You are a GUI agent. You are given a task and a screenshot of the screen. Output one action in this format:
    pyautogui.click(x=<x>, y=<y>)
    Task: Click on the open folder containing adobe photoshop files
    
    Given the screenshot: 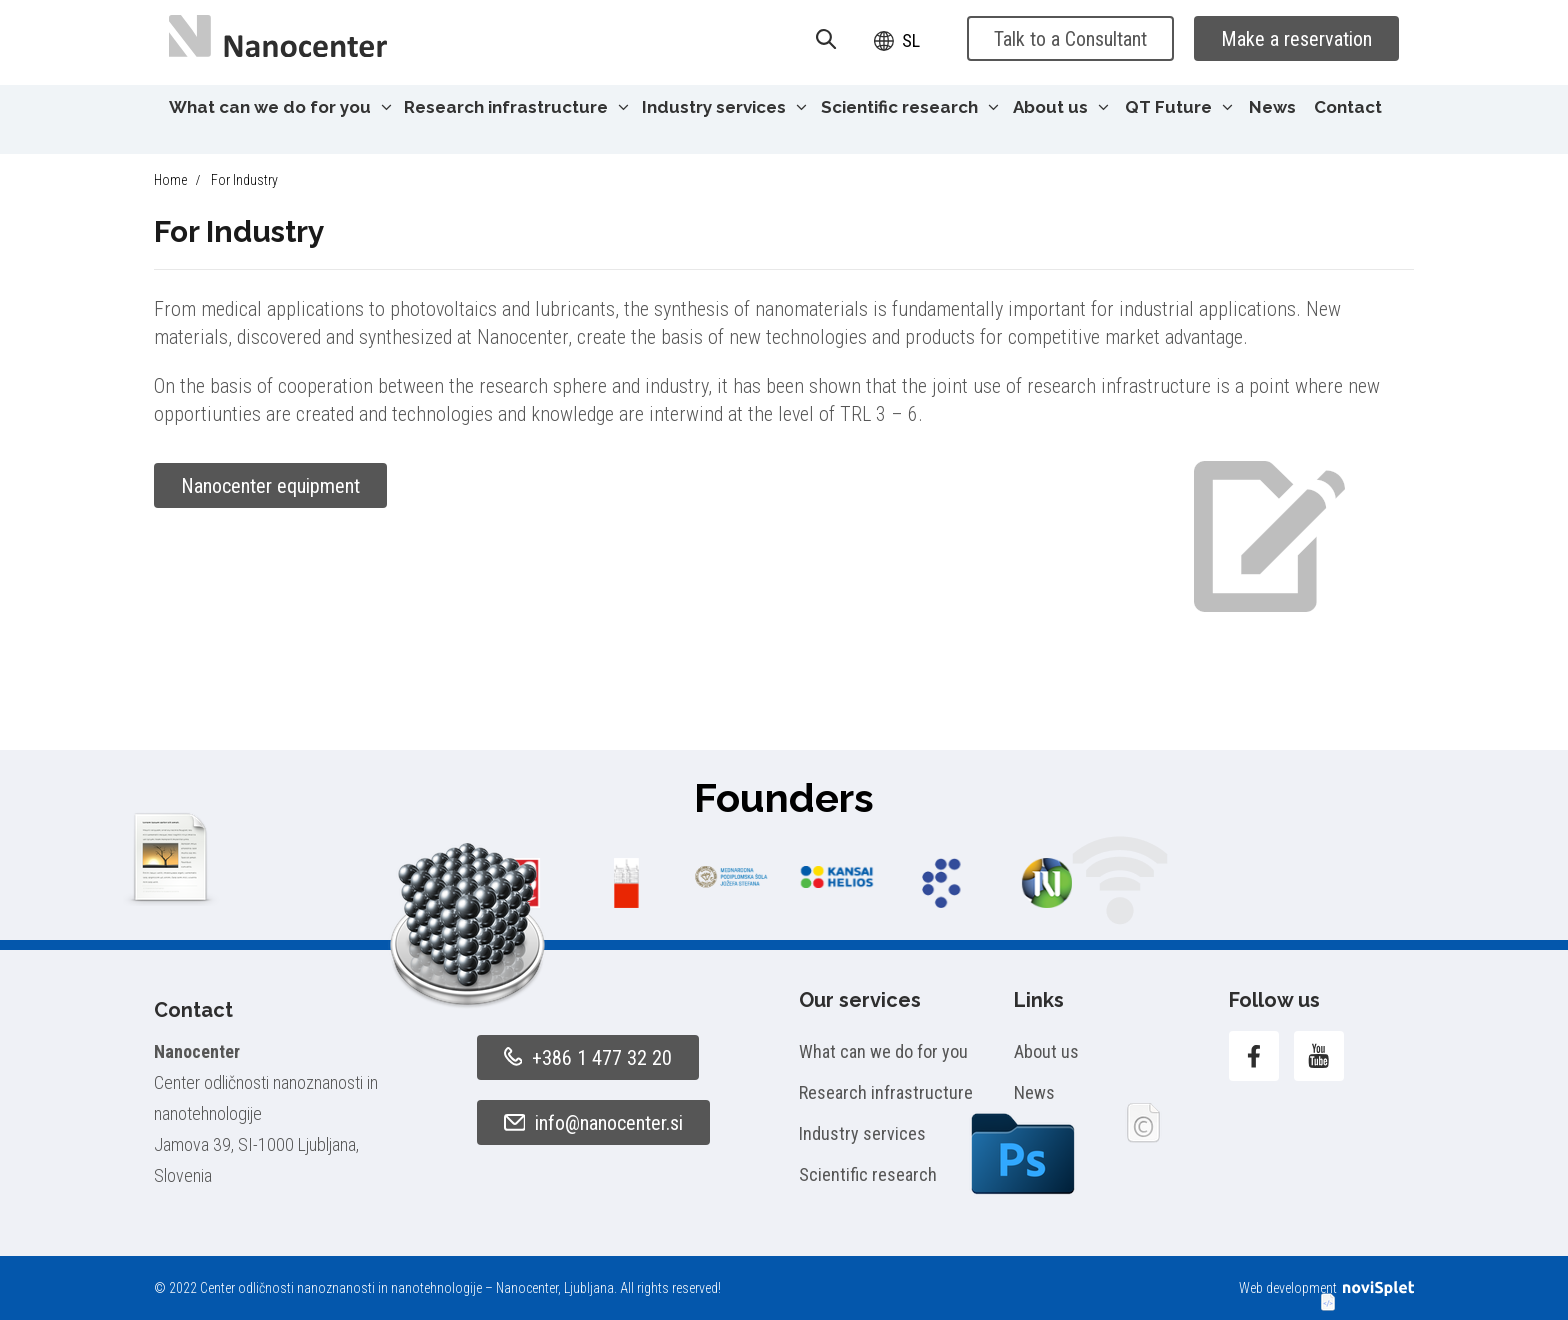 What is the action you would take?
    pyautogui.click(x=1022, y=1156)
    